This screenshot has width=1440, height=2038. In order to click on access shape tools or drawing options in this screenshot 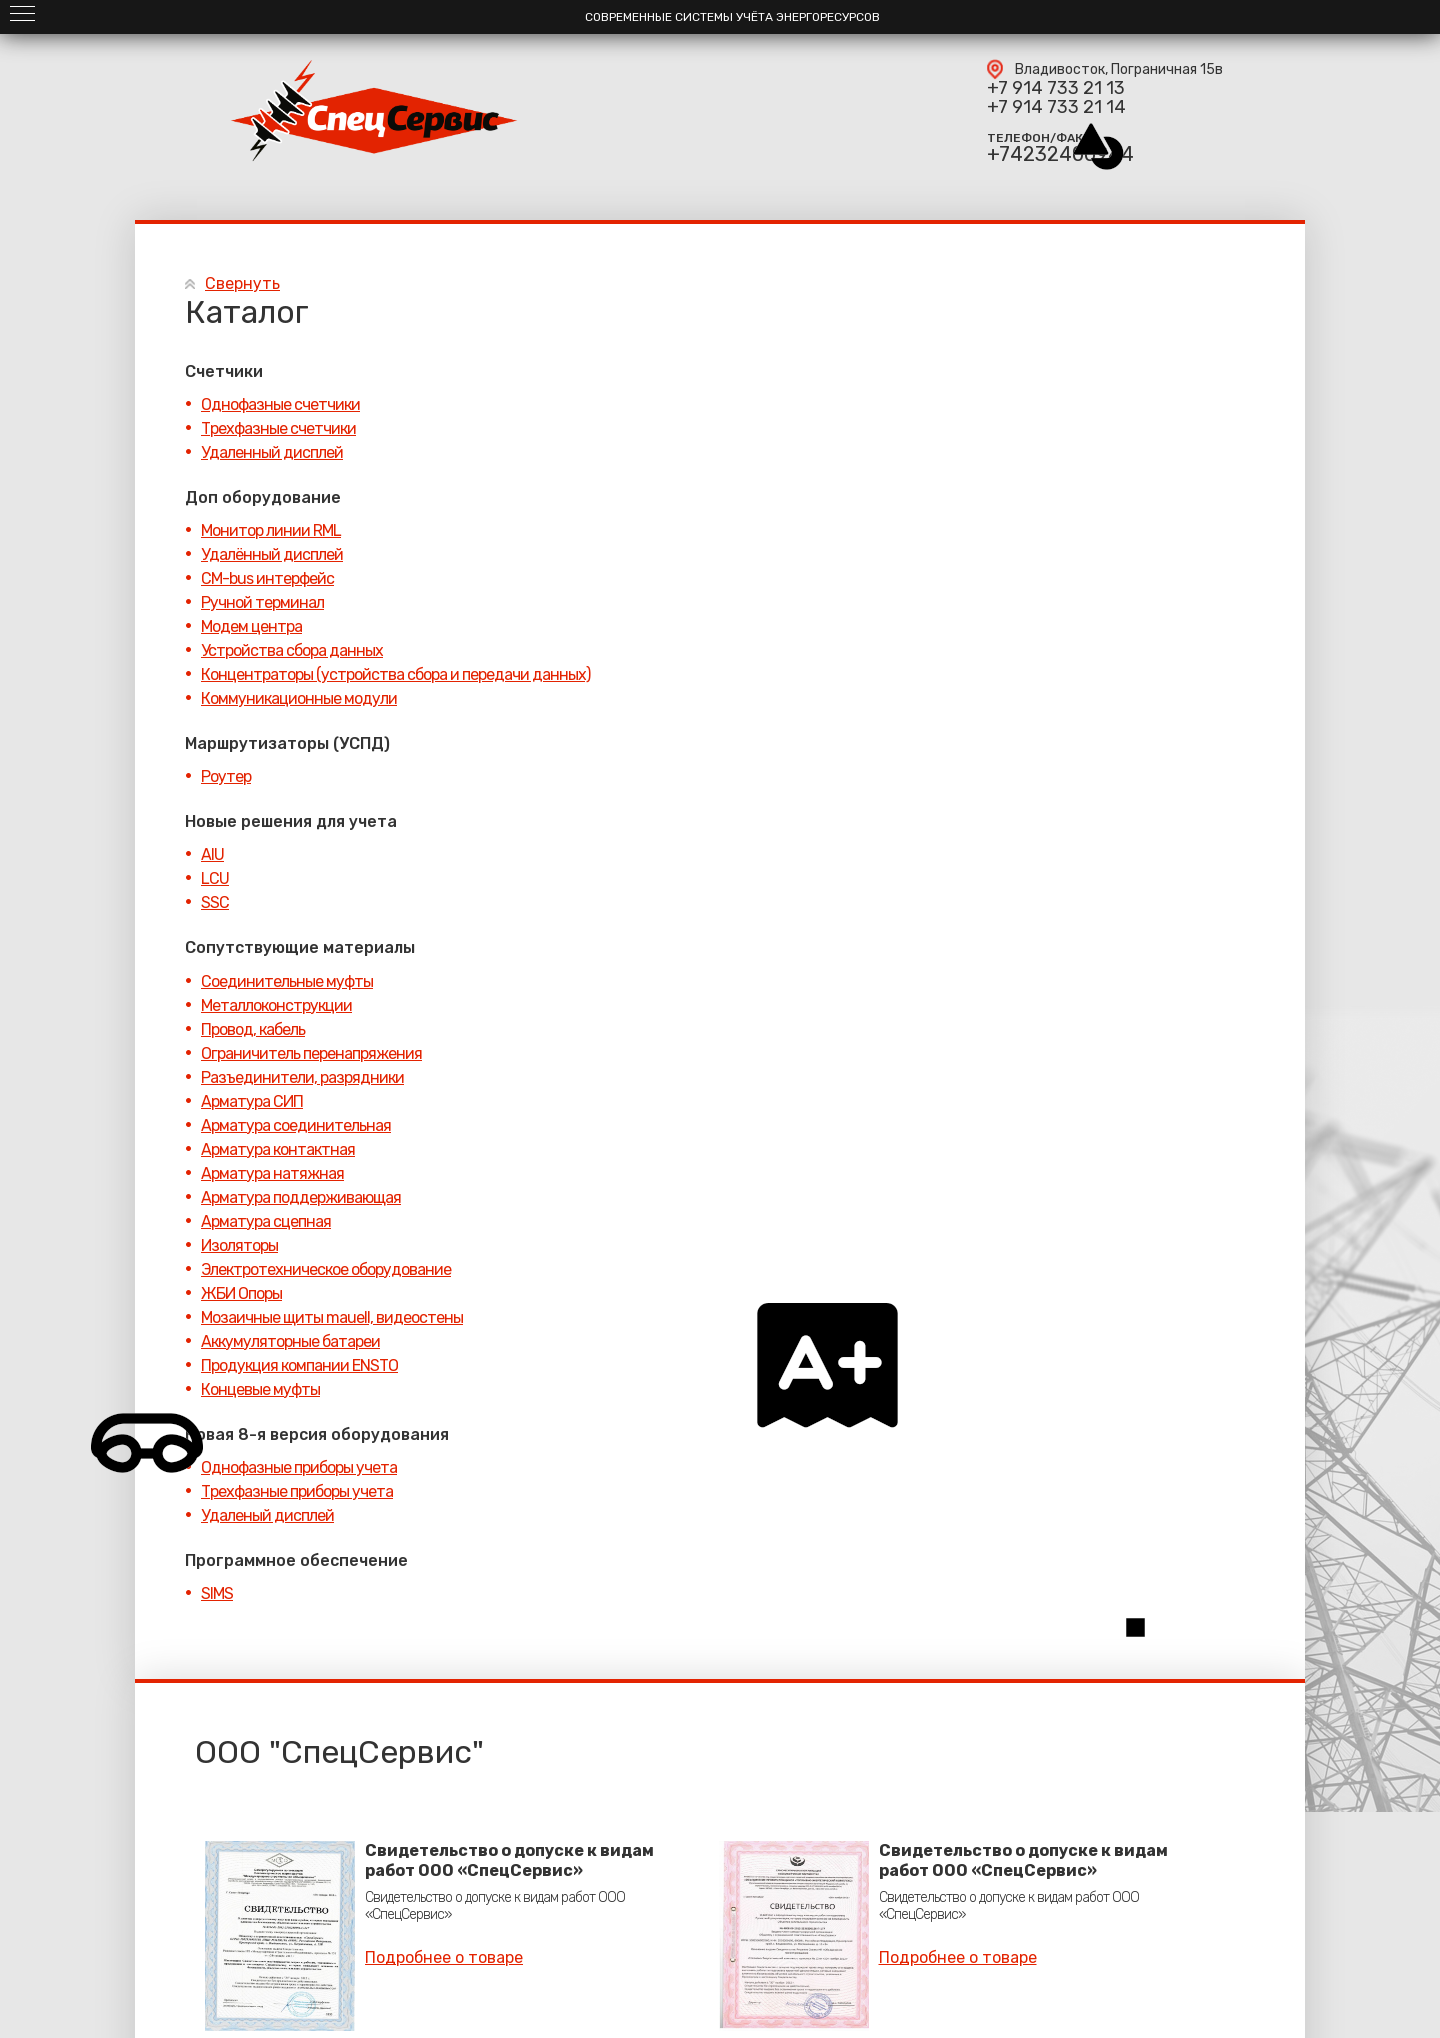, I will do `click(1098, 146)`.